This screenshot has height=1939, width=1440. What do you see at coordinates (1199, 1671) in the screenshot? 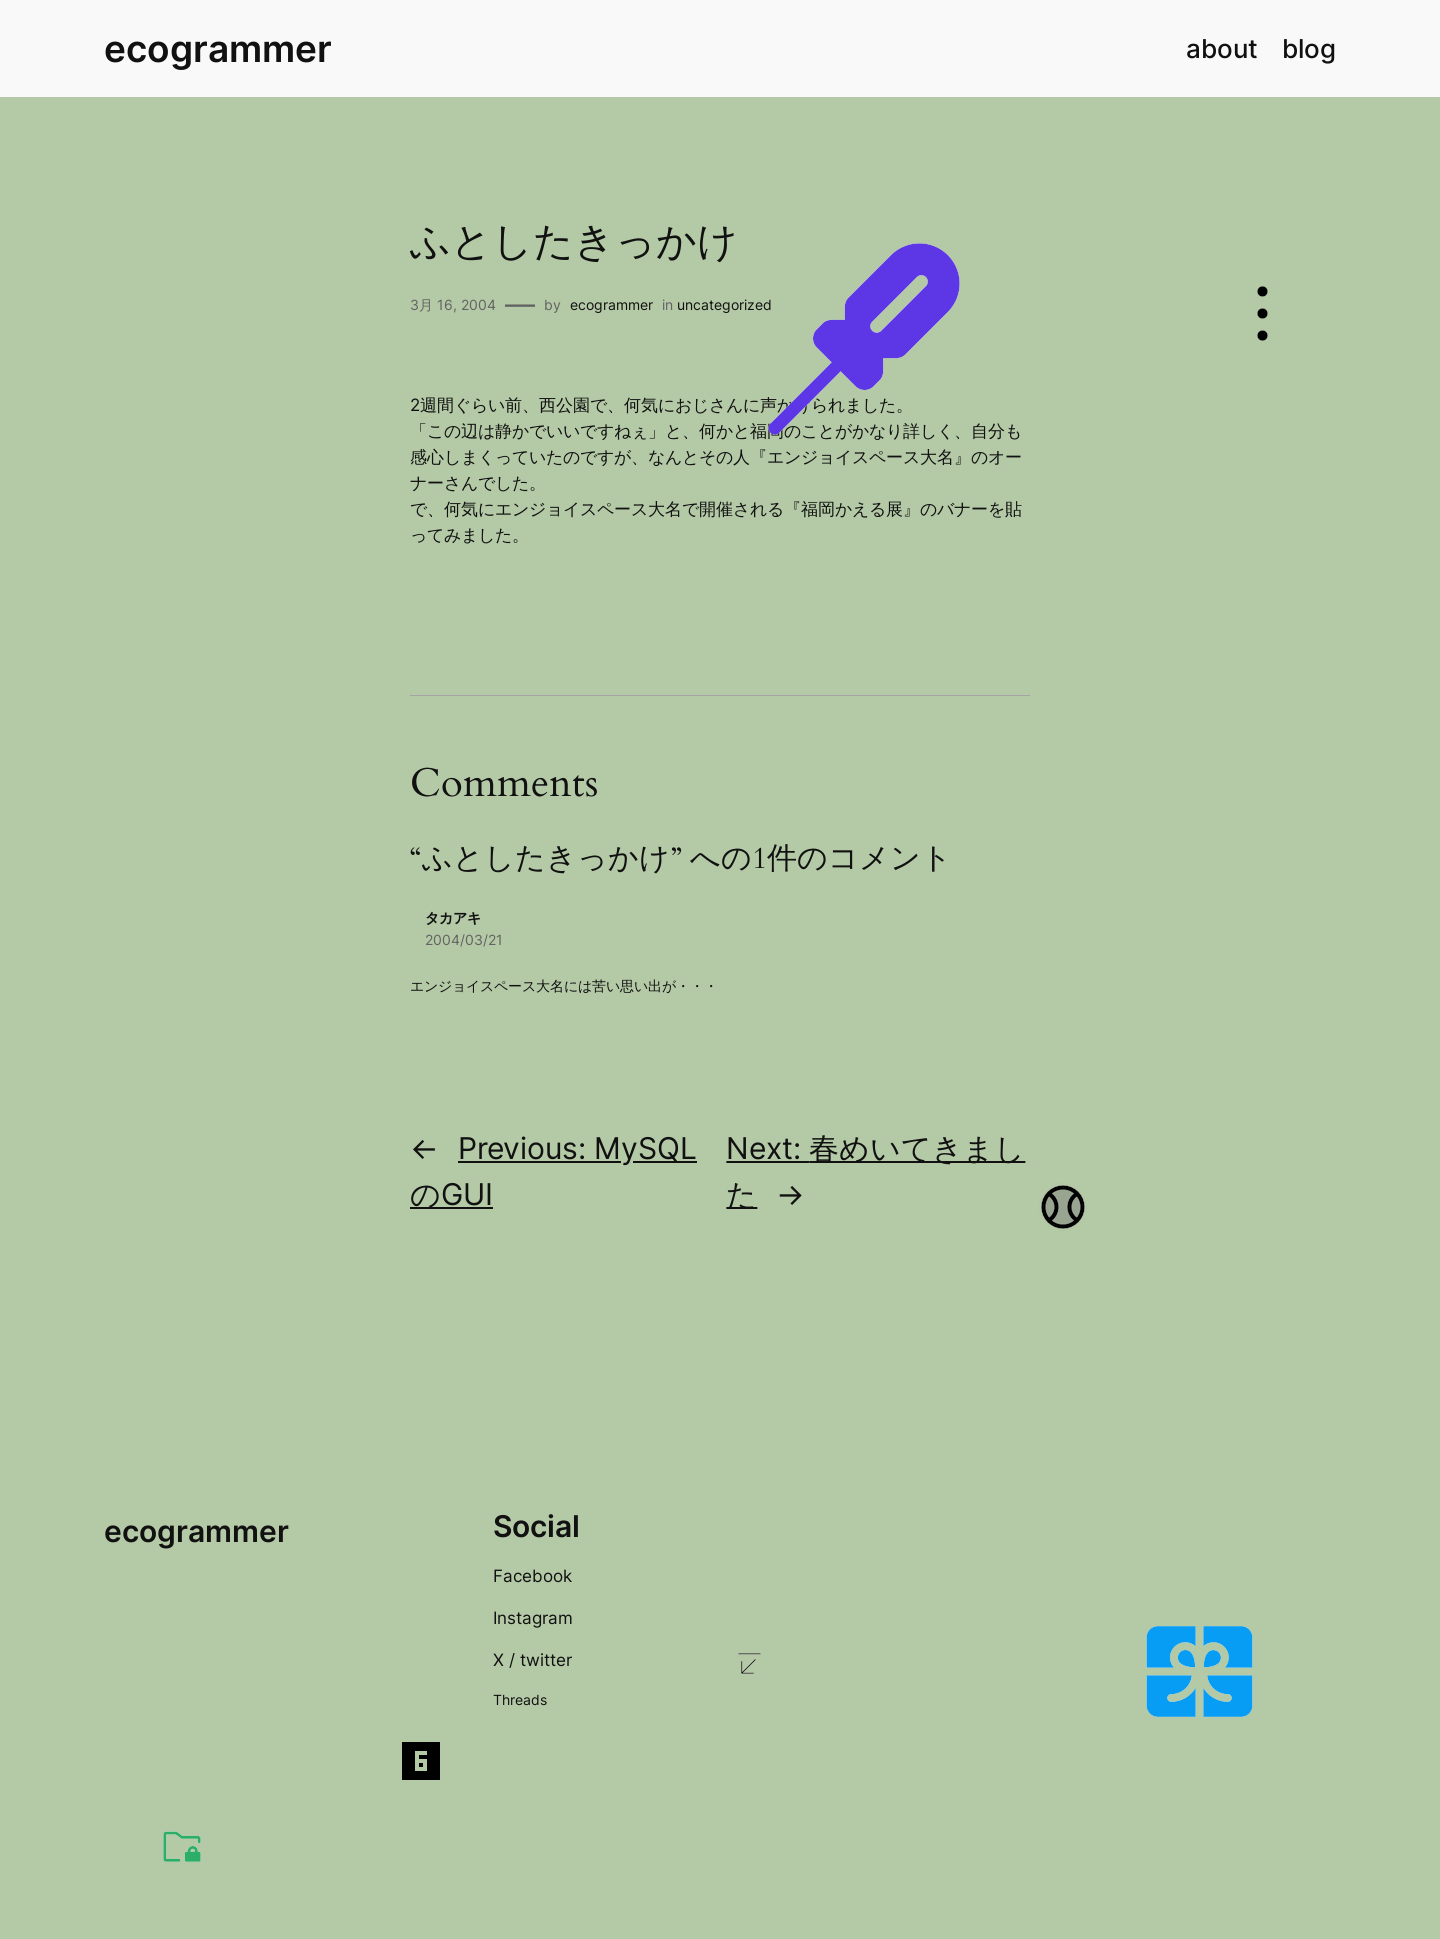
I see `view or redeem a gift` at bounding box center [1199, 1671].